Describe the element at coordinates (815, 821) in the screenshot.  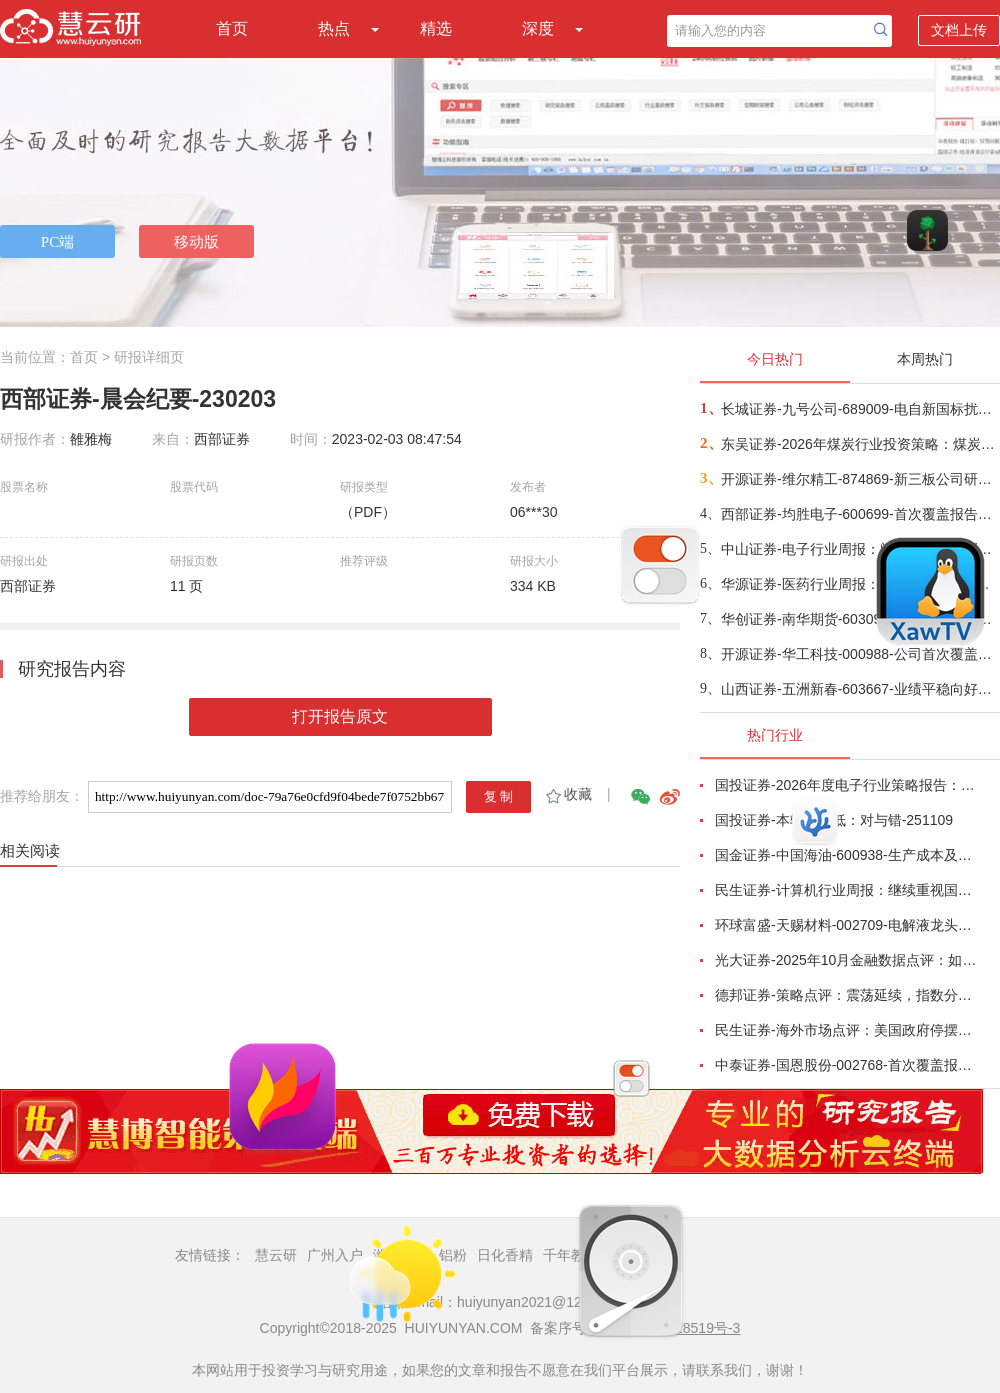
I see `open vscodium code editor` at that location.